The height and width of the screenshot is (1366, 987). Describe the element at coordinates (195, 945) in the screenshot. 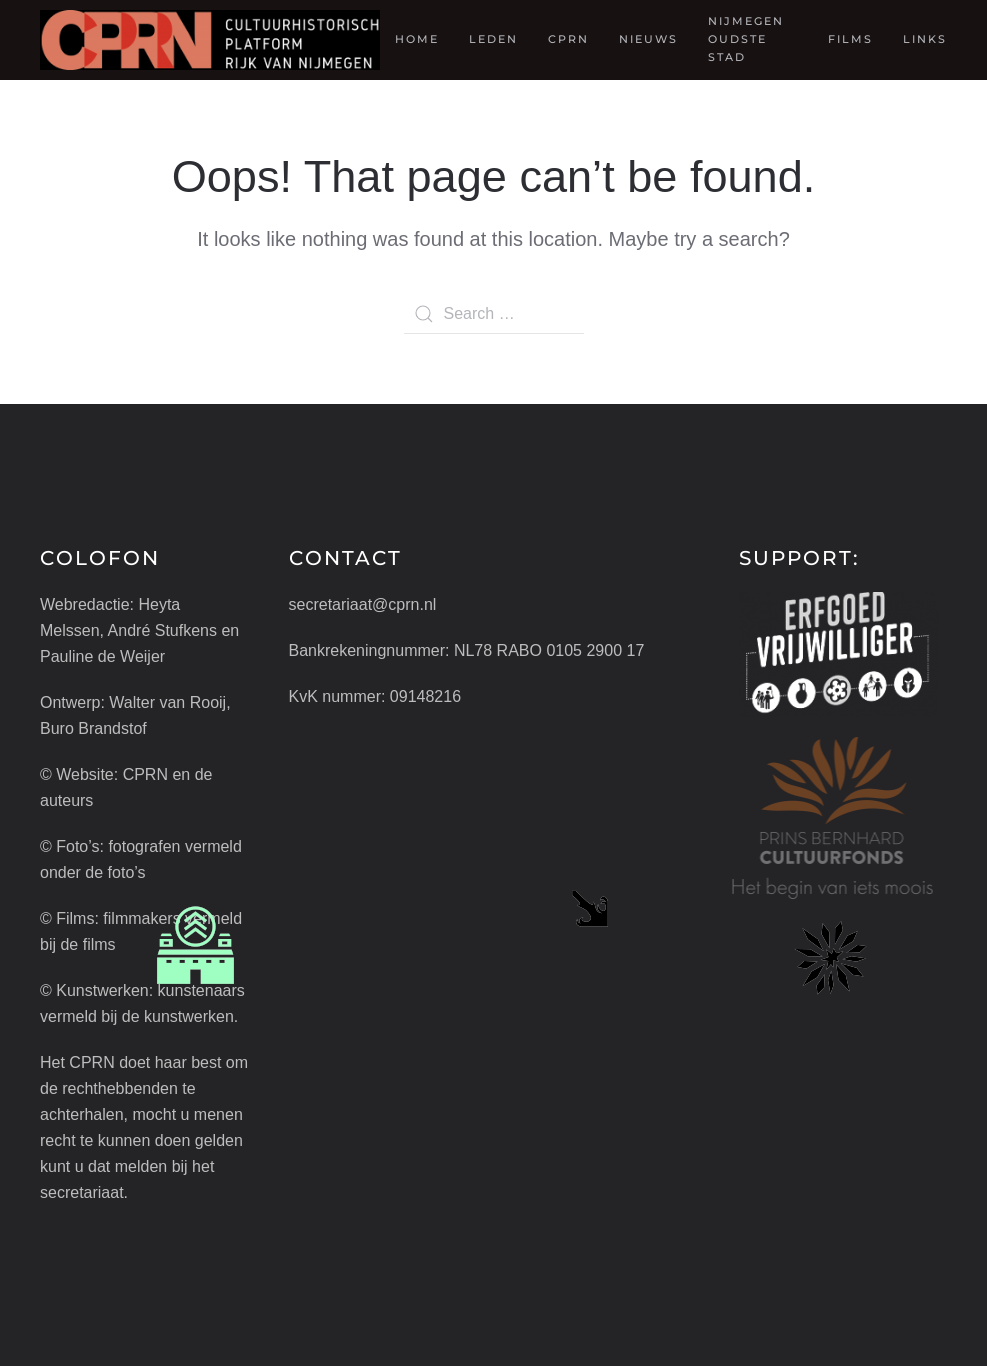

I see `represents a military or defensive structure in a game` at that location.